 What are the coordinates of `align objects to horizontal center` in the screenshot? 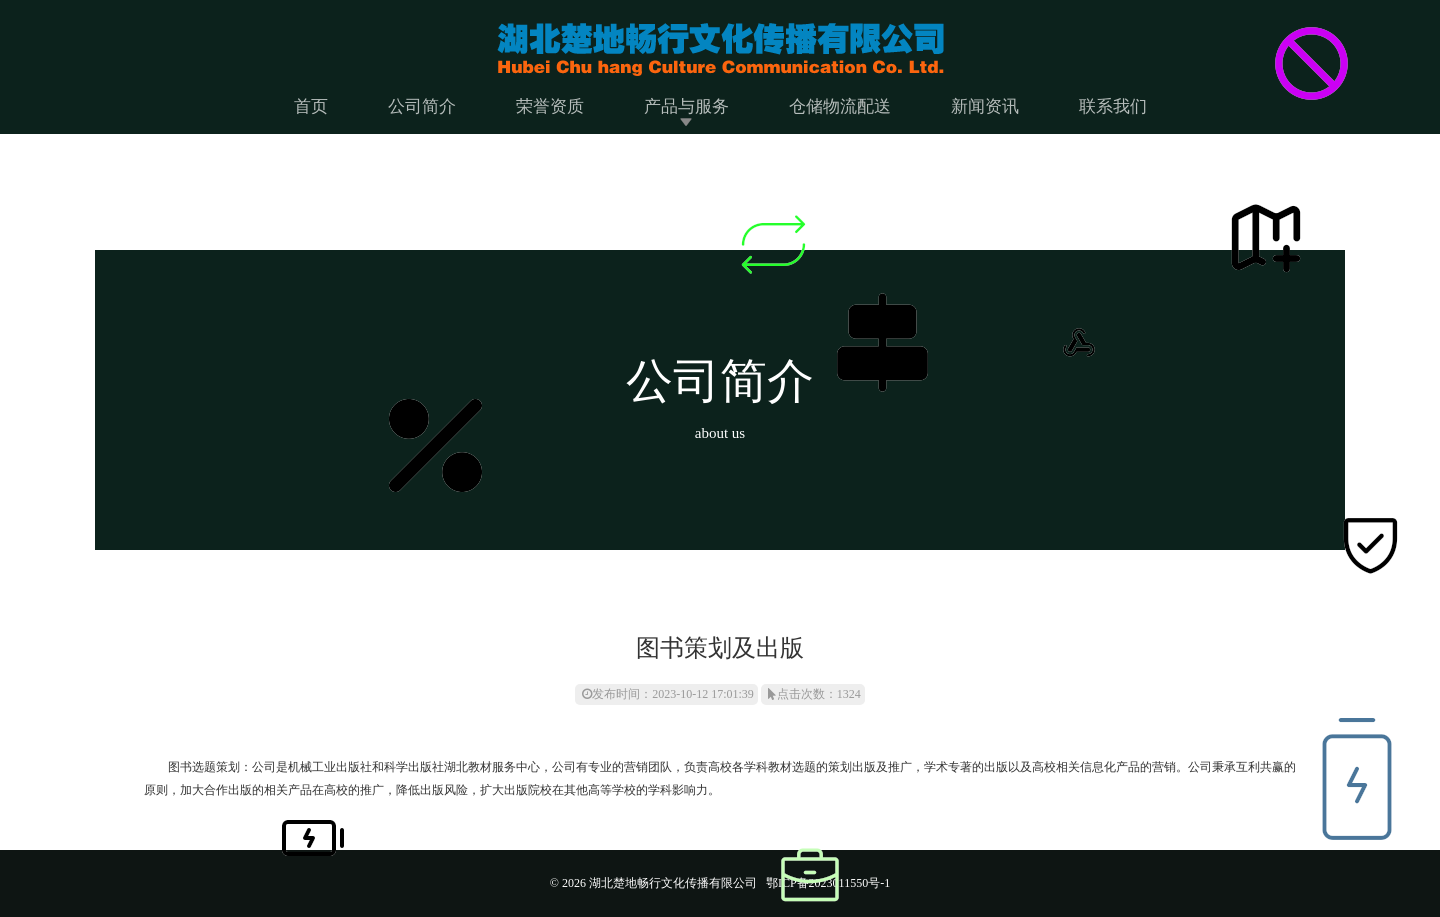 It's located at (882, 342).